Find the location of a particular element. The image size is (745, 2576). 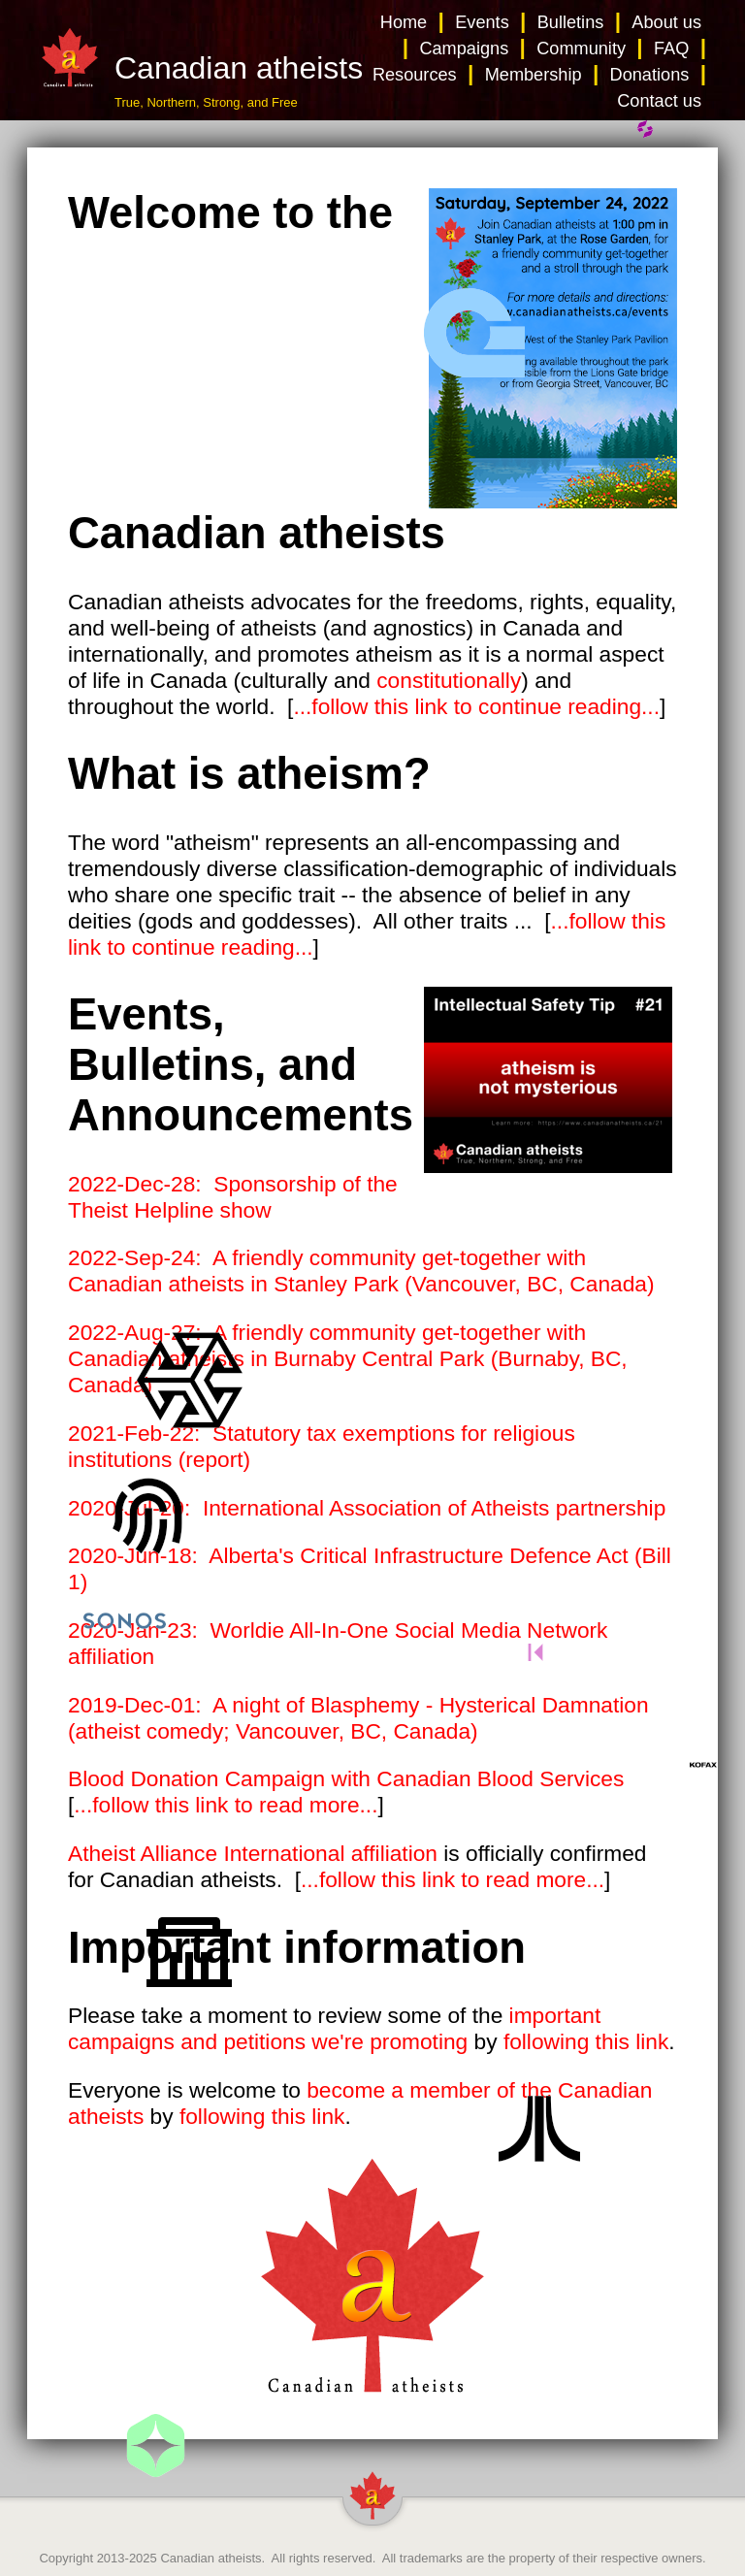

open the Sonos app is located at coordinates (124, 1620).